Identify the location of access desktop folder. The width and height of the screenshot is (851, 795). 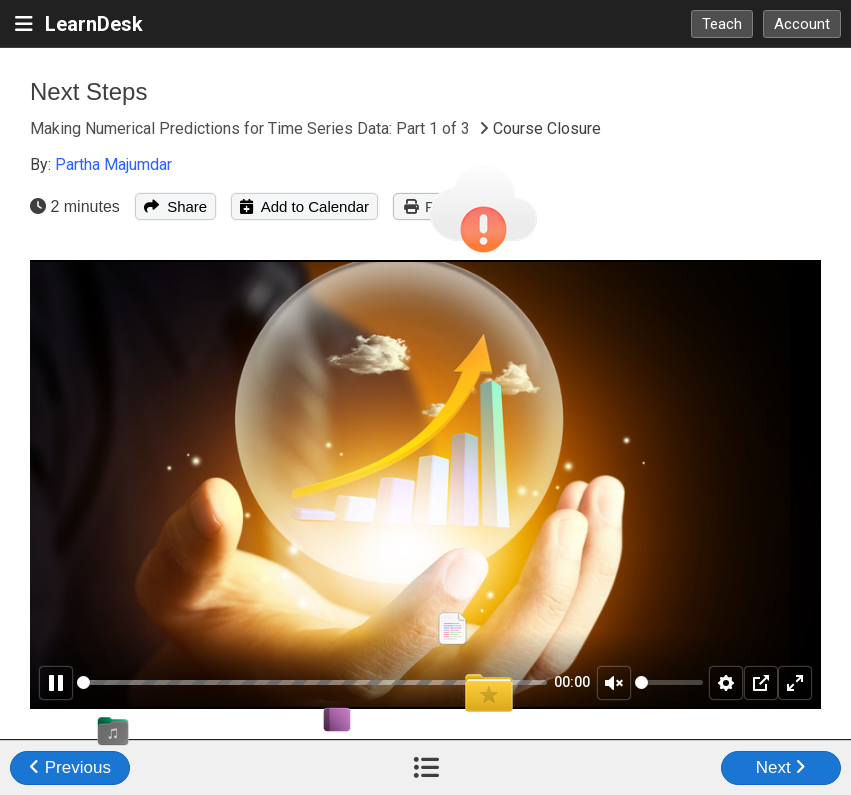
(337, 719).